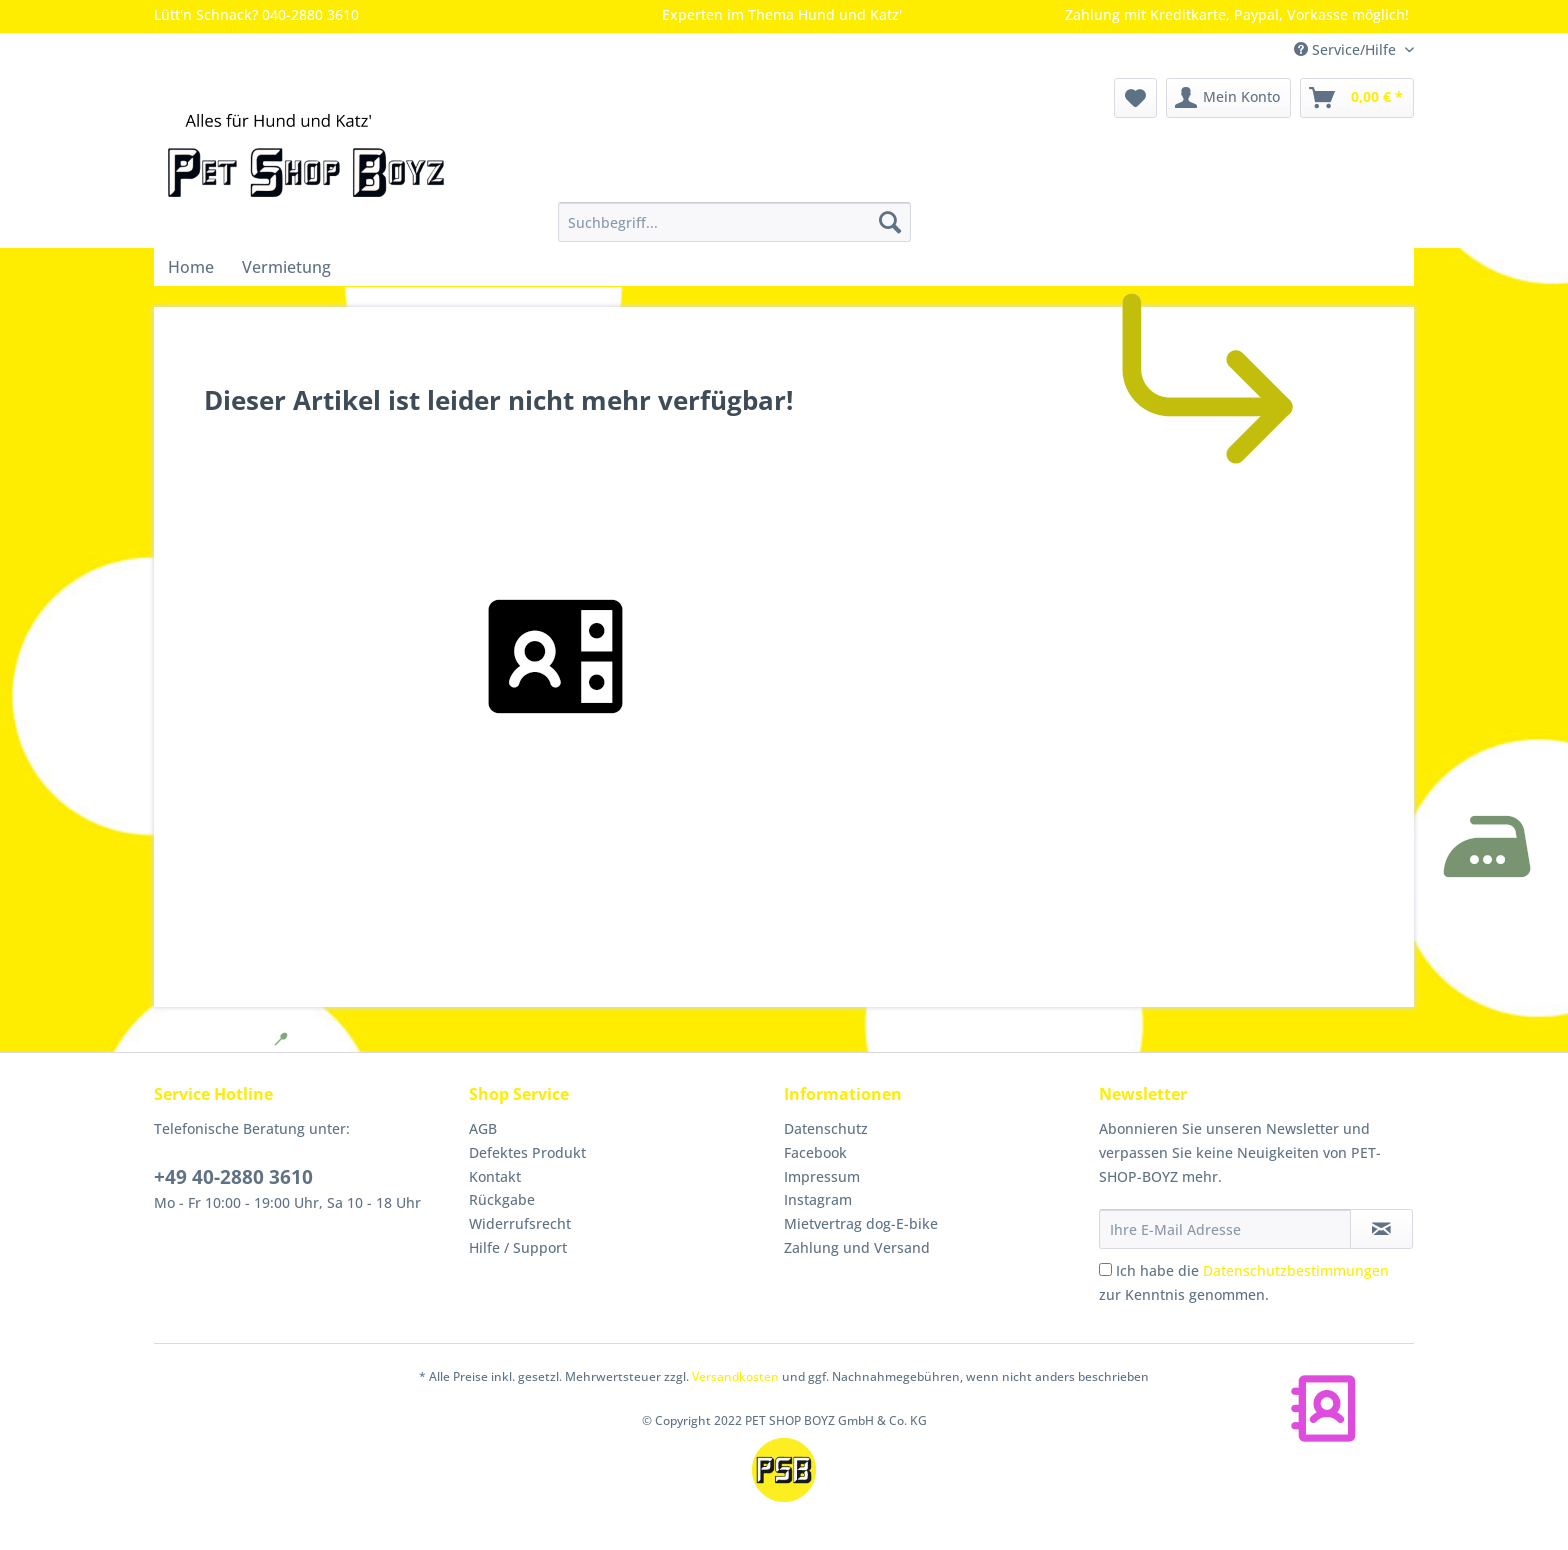 The height and width of the screenshot is (1550, 1568). I want to click on access food or dining options, so click(281, 1039).